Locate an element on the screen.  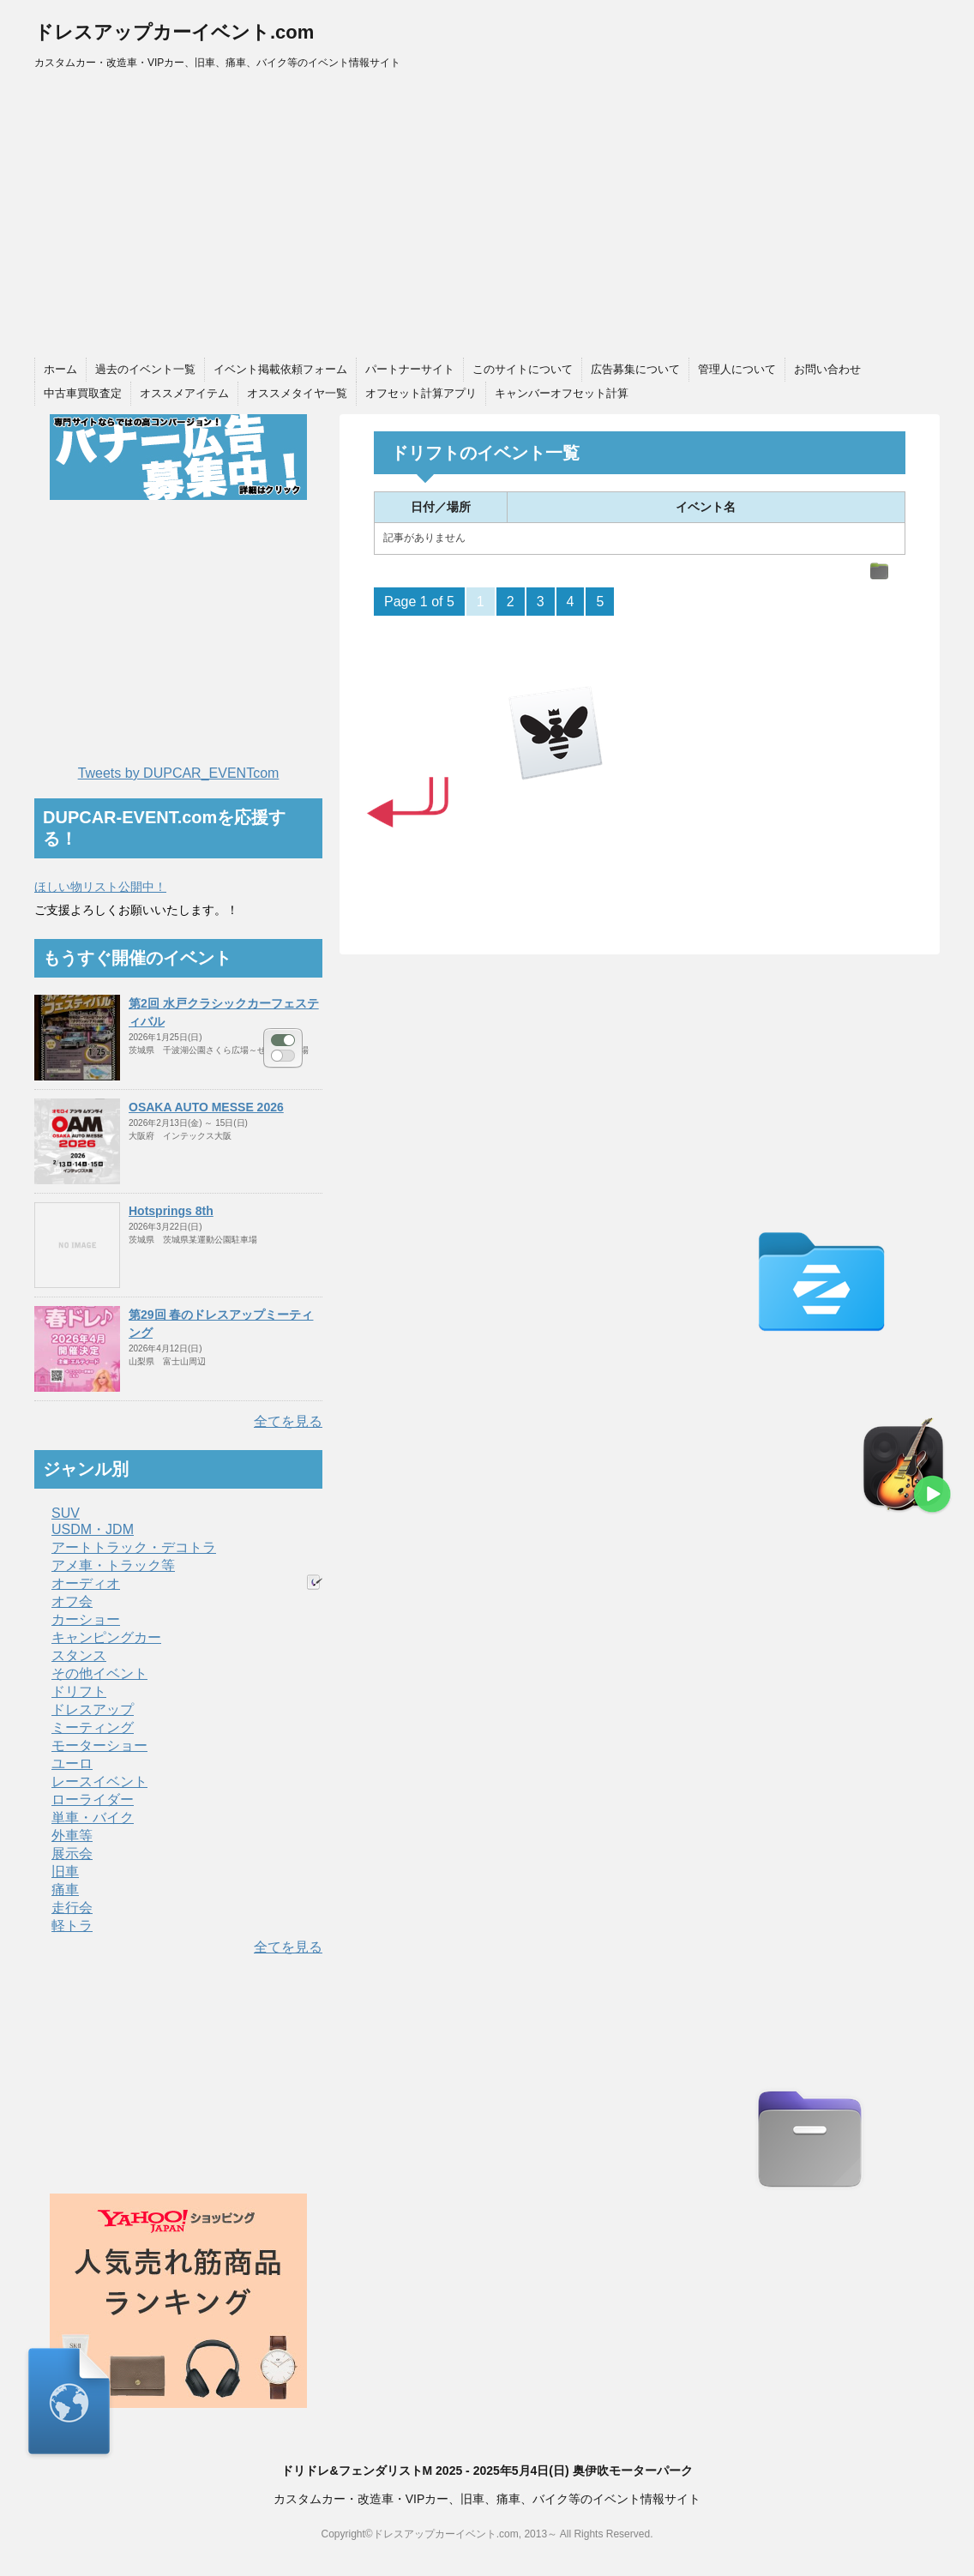
open zorin os system folder is located at coordinates (821, 1285).